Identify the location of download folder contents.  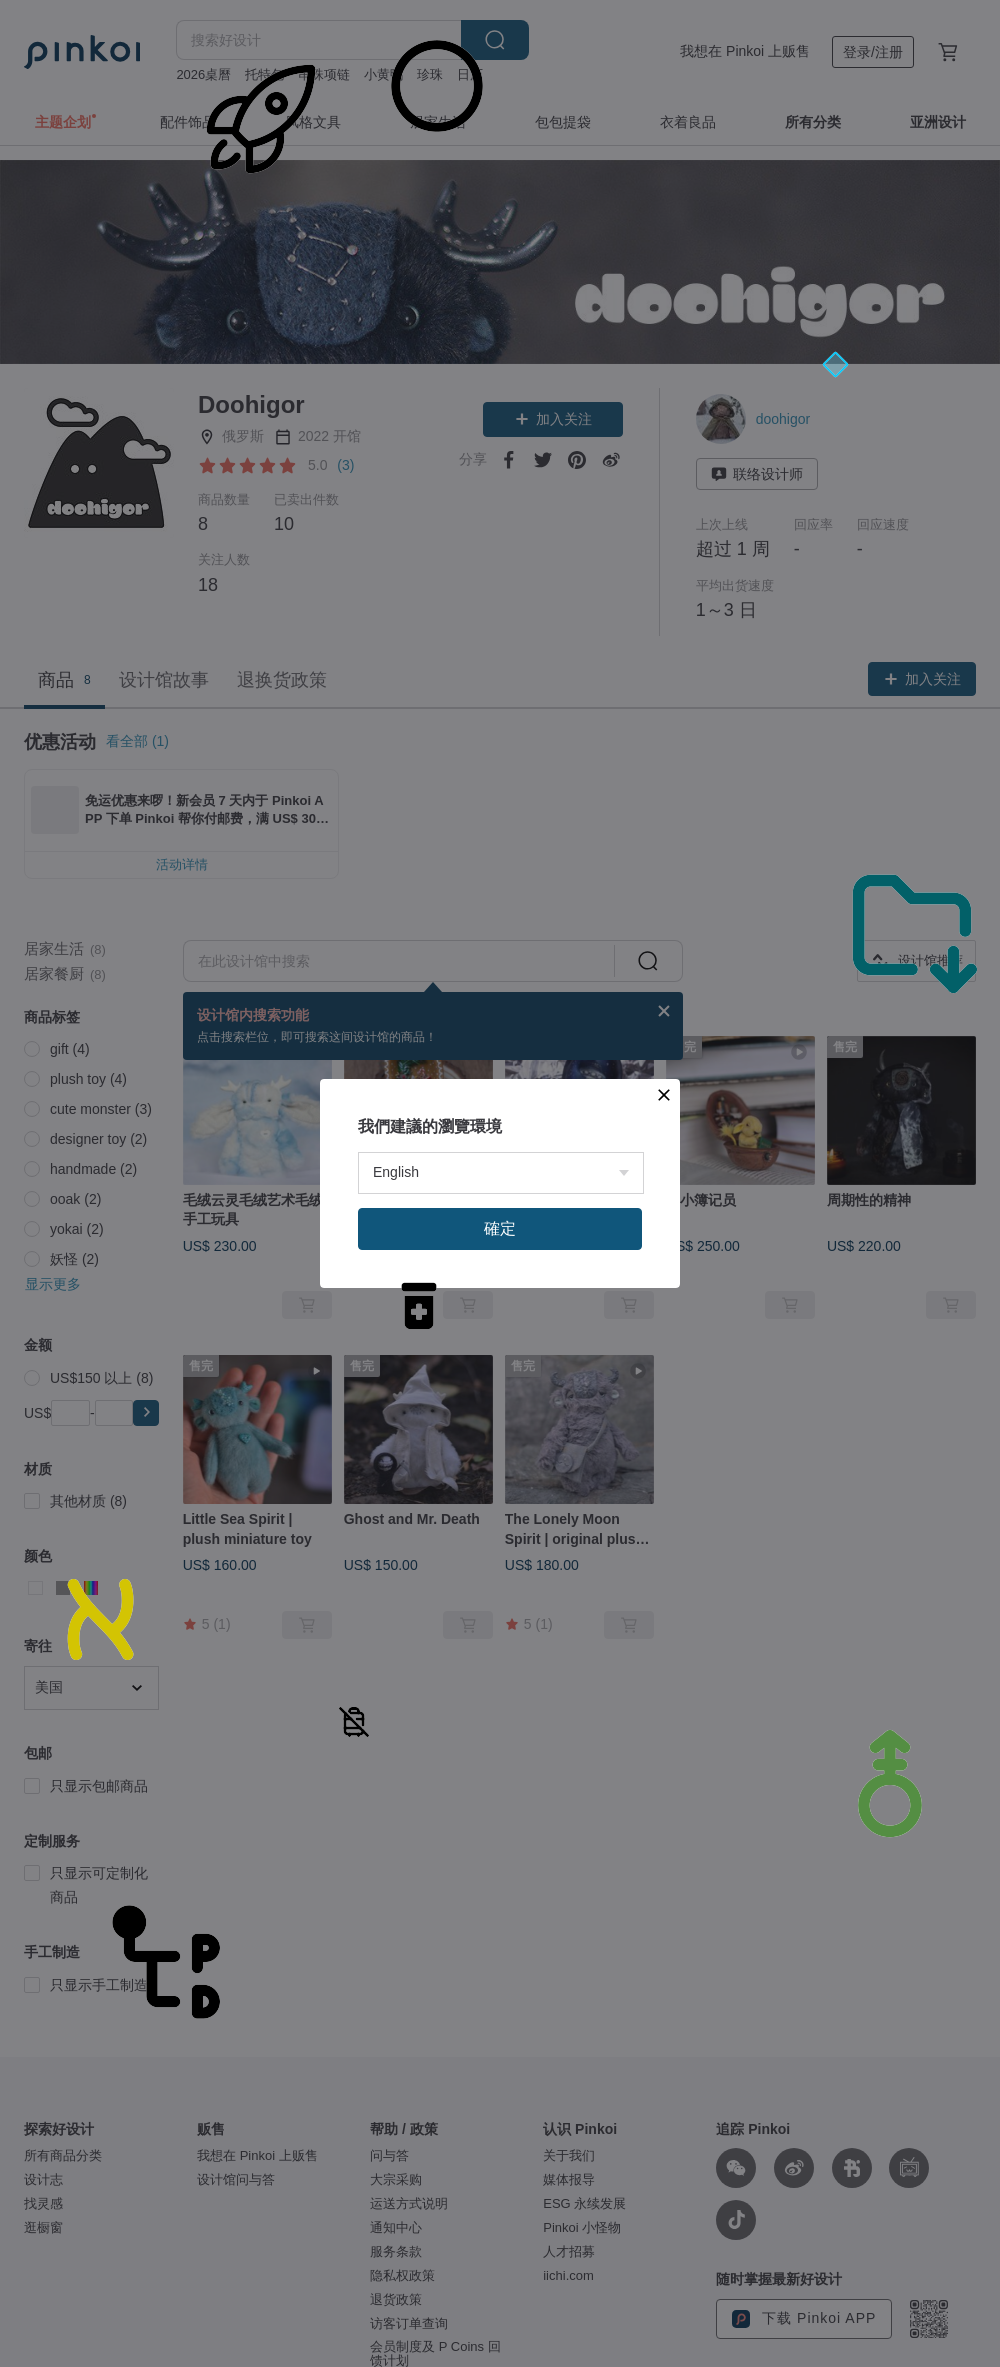
(912, 928).